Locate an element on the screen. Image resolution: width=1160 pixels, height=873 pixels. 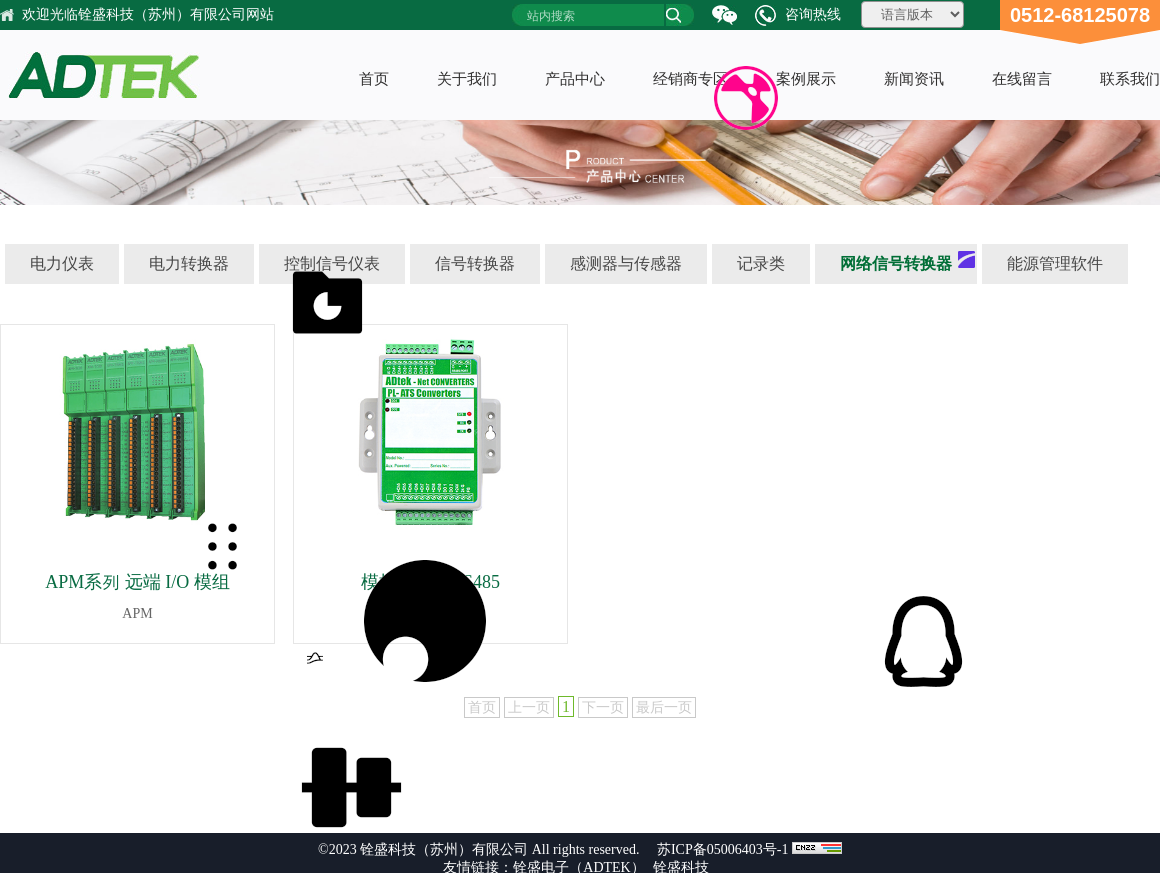
align items to vertical center is located at coordinates (351, 787).